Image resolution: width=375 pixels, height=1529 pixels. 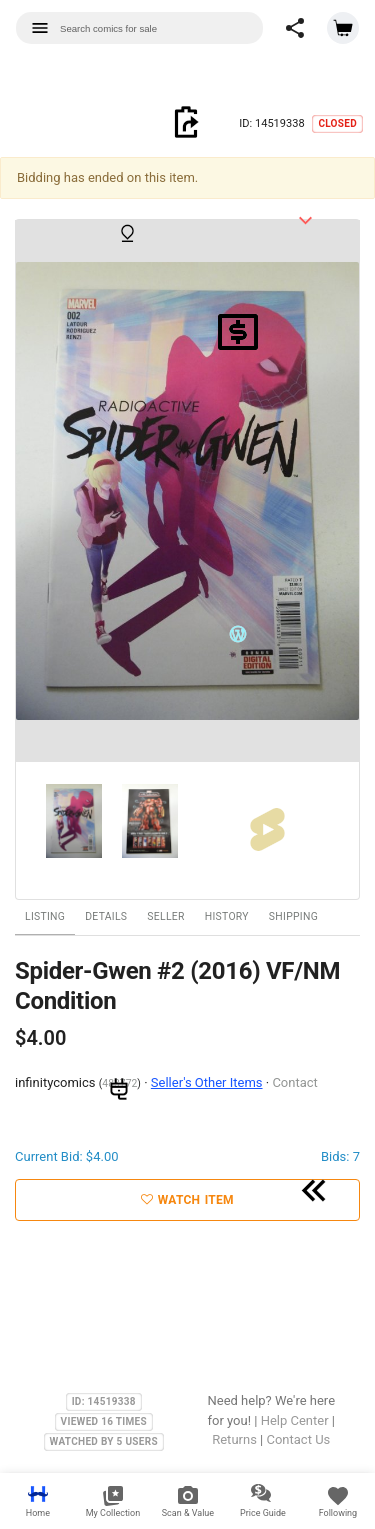 What do you see at coordinates (305, 220) in the screenshot?
I see `expand dropdown menu` at bounding box center [305, 220].